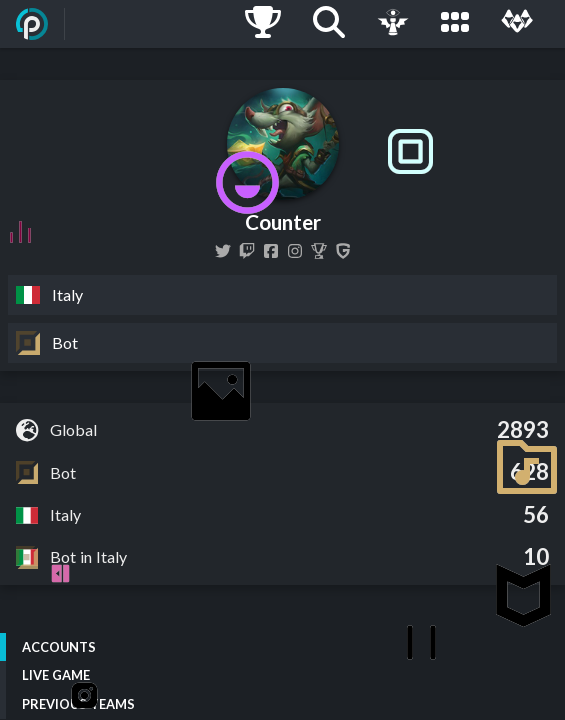  Describe the element at coordinates (84, 695) in the screenshot. I see `open instagram app` at that location.